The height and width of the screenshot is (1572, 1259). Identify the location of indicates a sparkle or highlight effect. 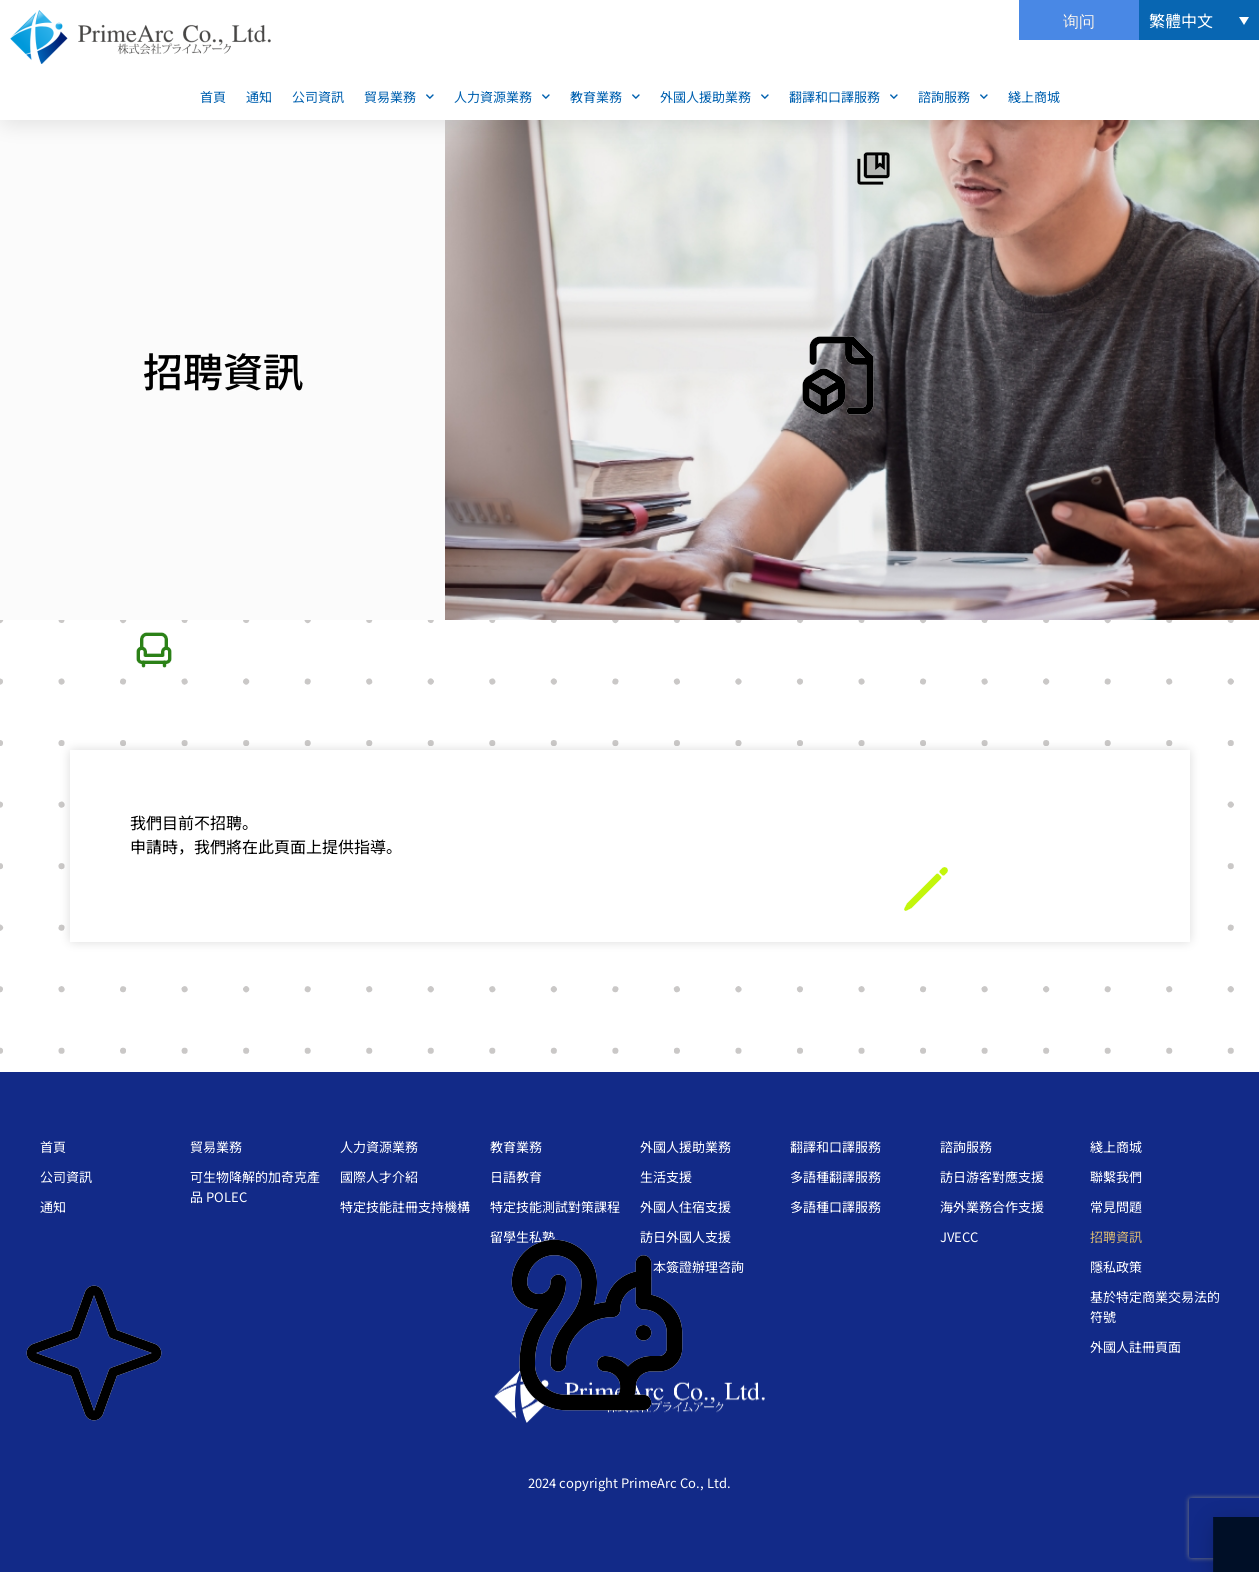
(94, 1353).